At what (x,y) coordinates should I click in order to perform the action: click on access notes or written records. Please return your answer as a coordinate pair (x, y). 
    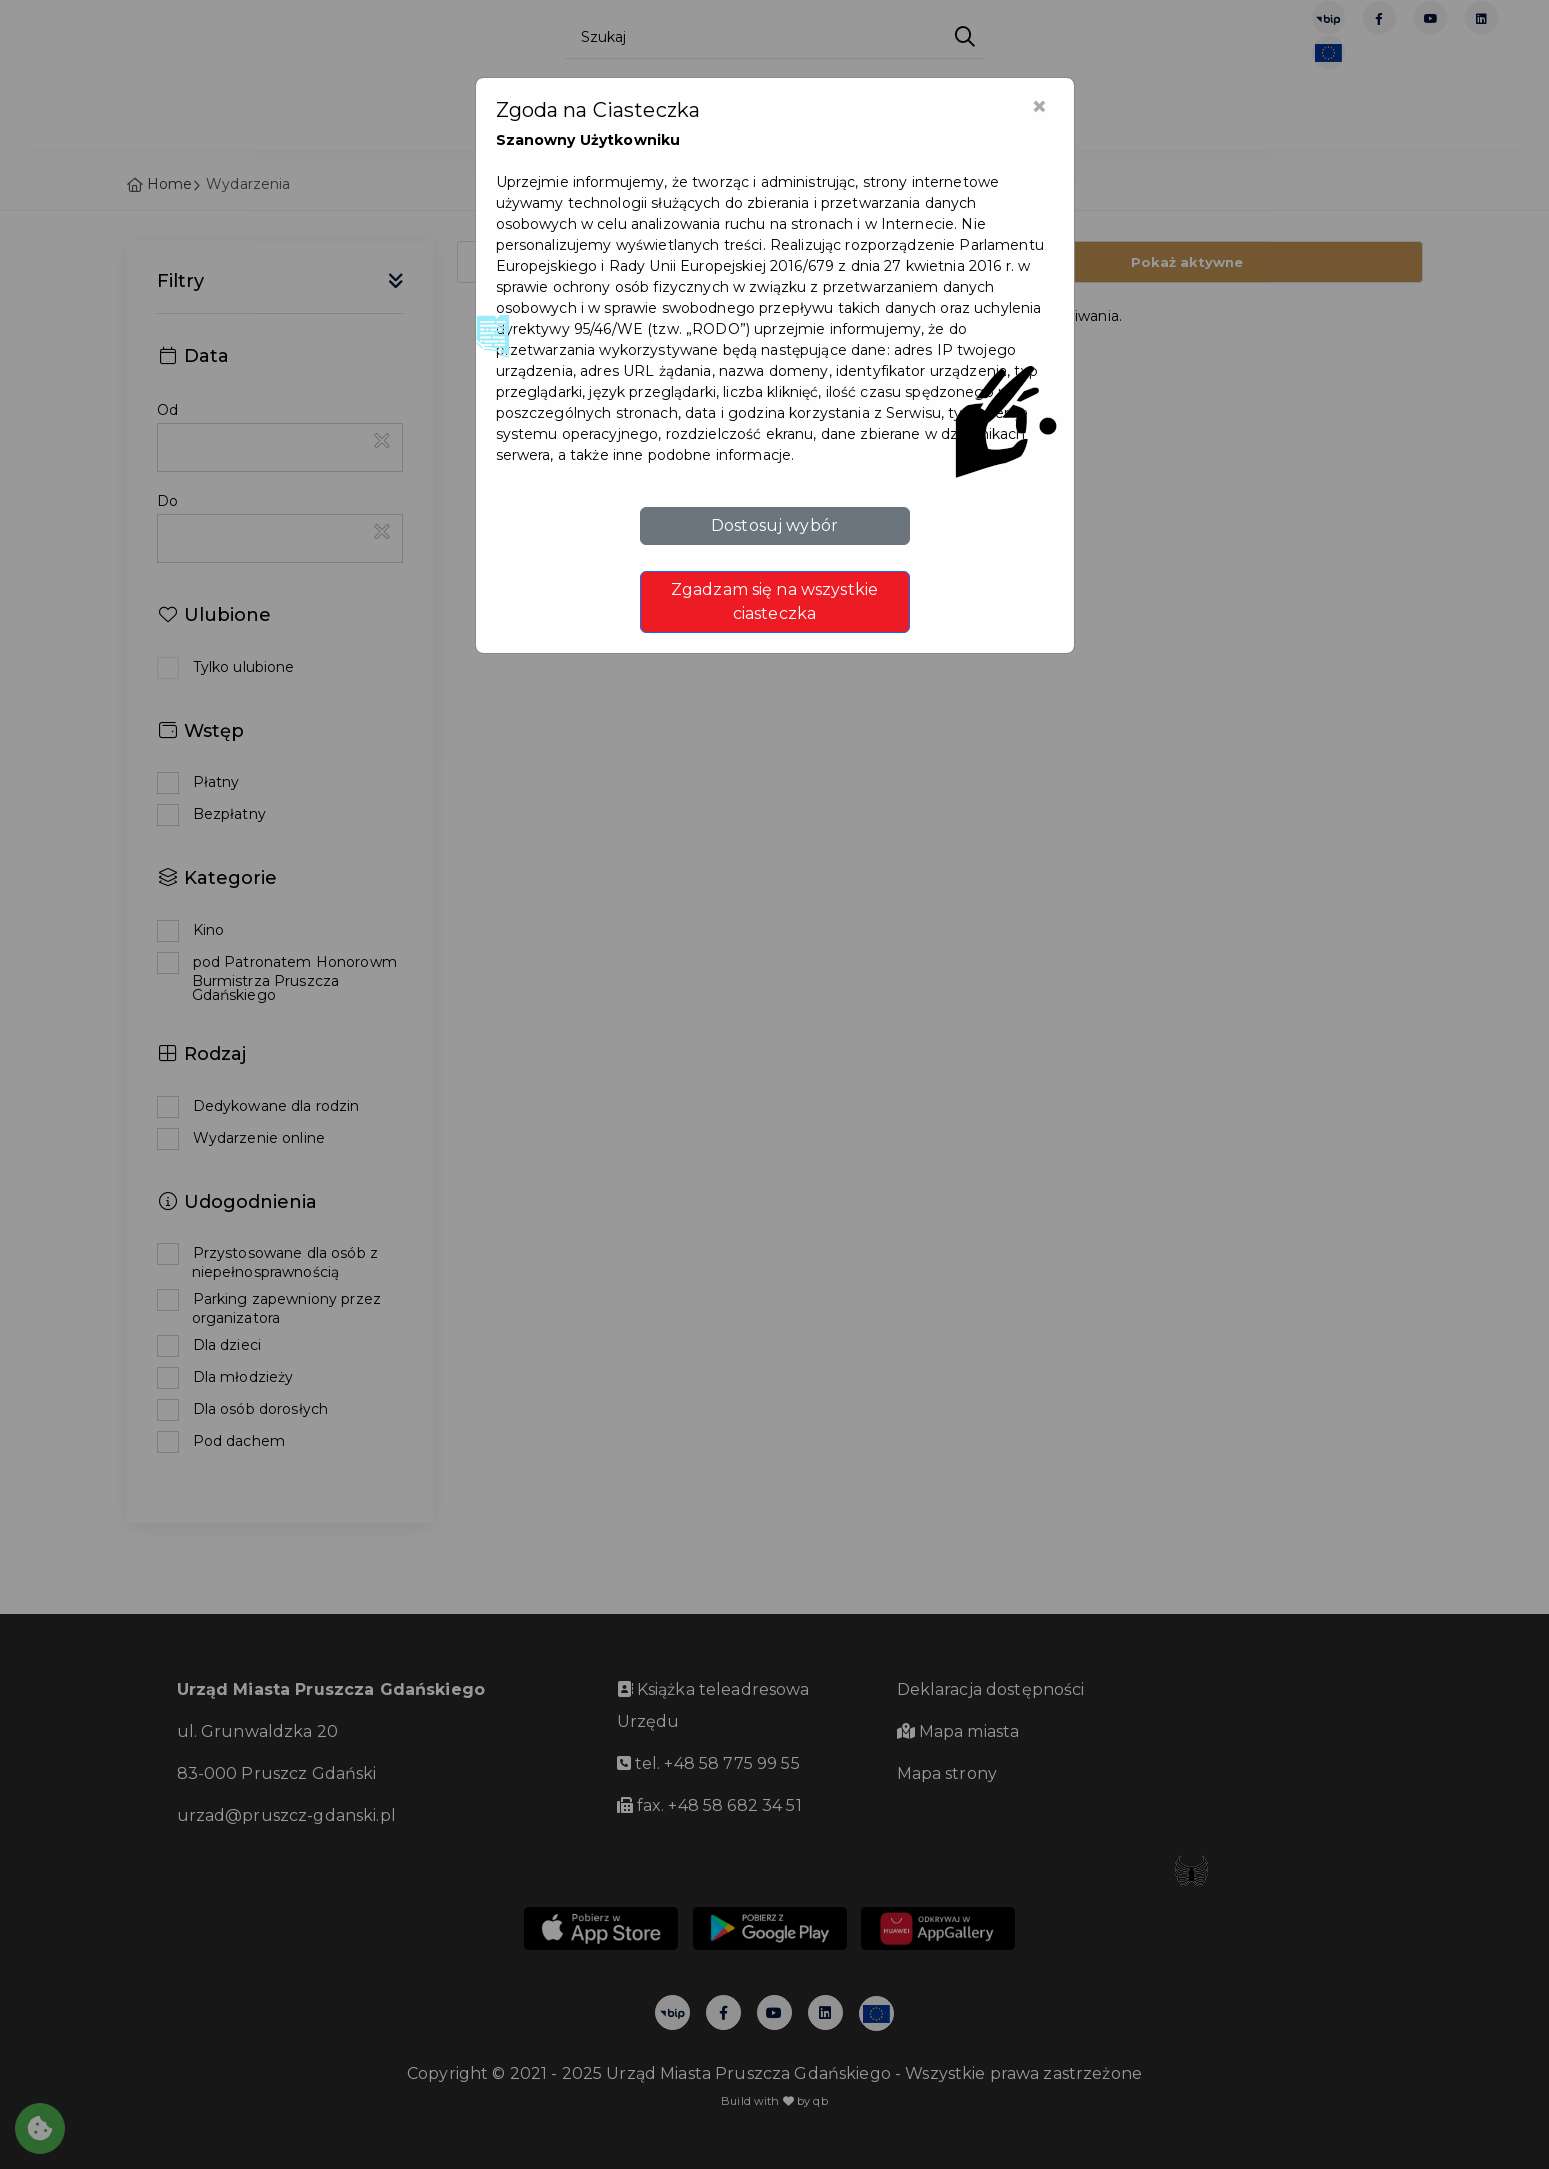
    Looking at the image, I should click on (492, 336).